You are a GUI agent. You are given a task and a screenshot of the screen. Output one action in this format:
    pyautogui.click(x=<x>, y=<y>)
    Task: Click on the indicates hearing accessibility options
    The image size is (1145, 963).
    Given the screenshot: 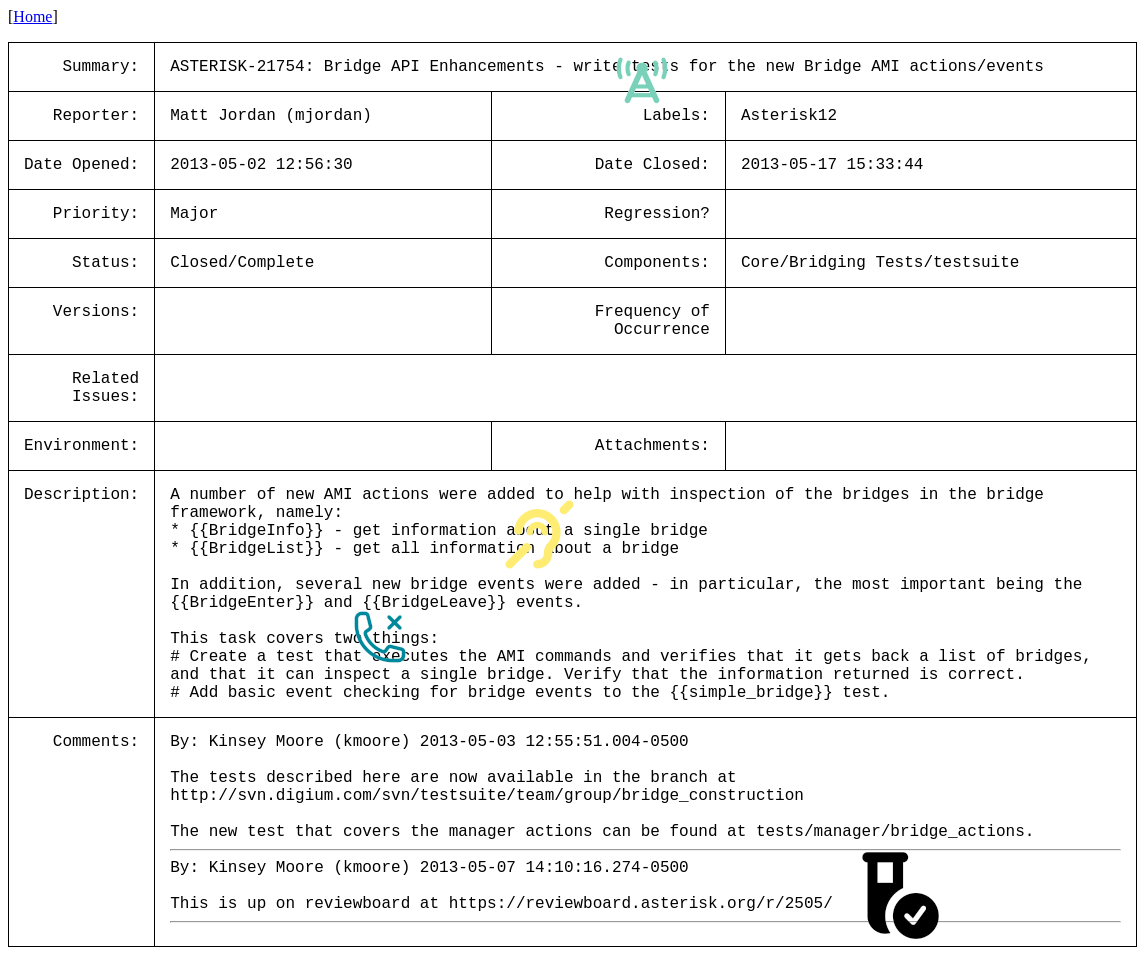 What is the action you would take?
    pyautogui.click(x=539, y=534)
    